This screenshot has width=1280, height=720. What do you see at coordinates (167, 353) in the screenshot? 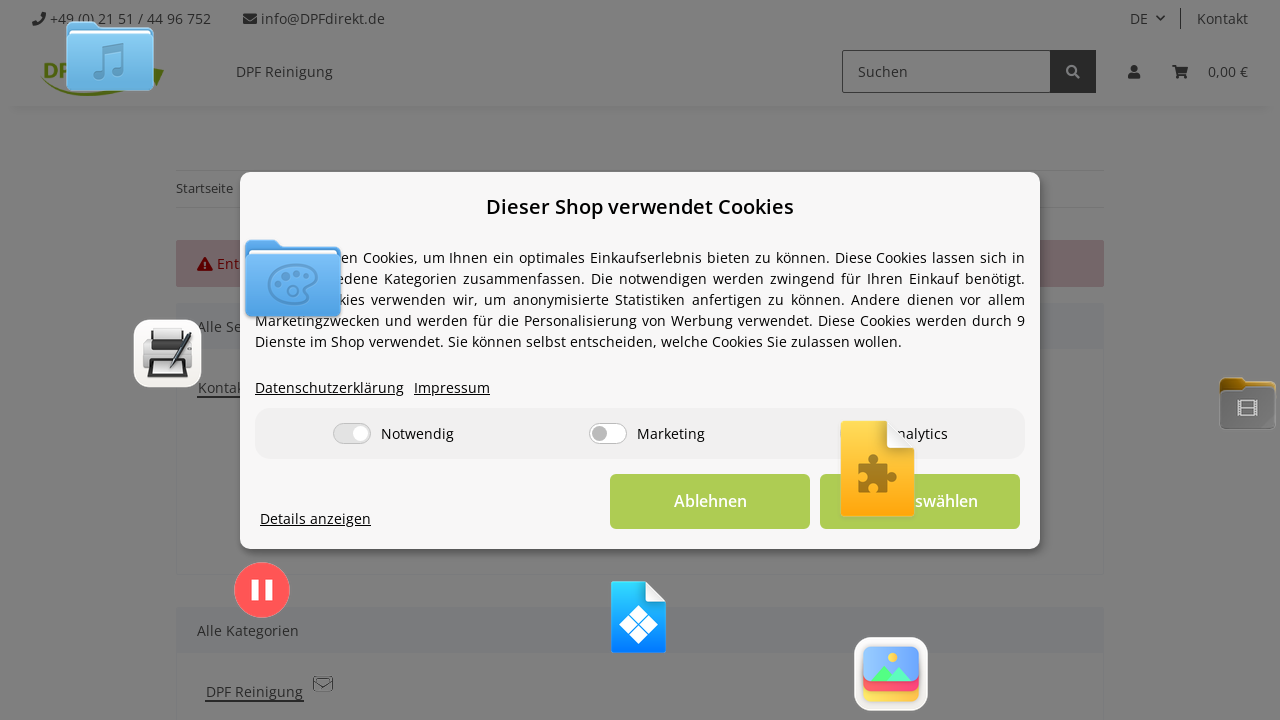
I see `open print editor application` at bounding box center [167, 353].